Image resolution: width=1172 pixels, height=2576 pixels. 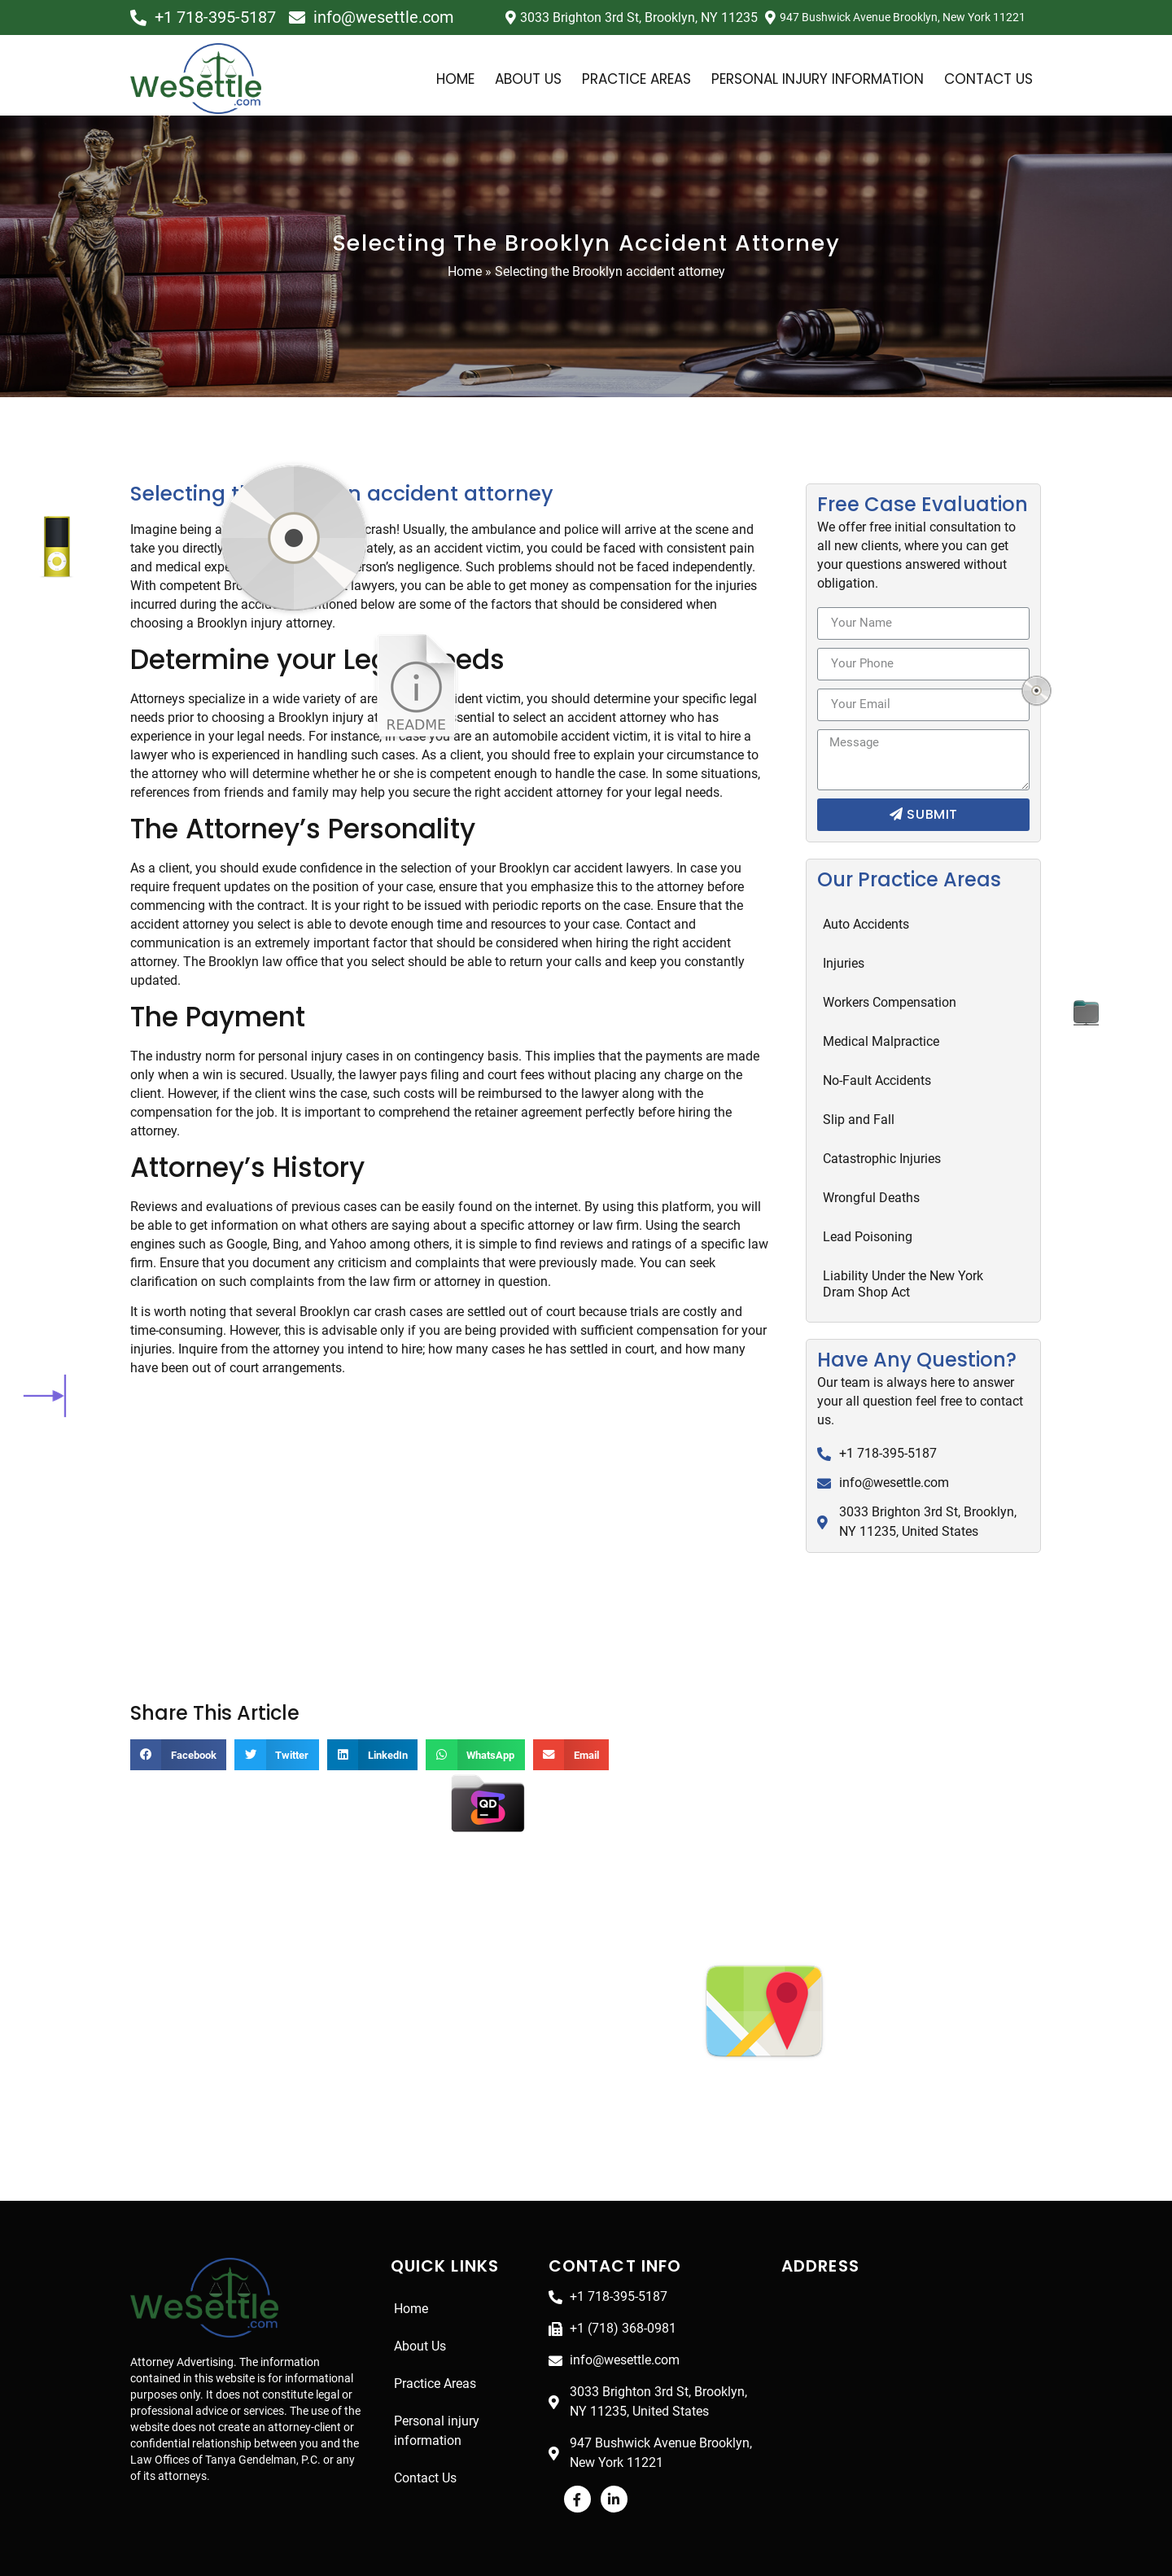 I want to click on iPod nano device in yellow, so click(x=56, y=547).